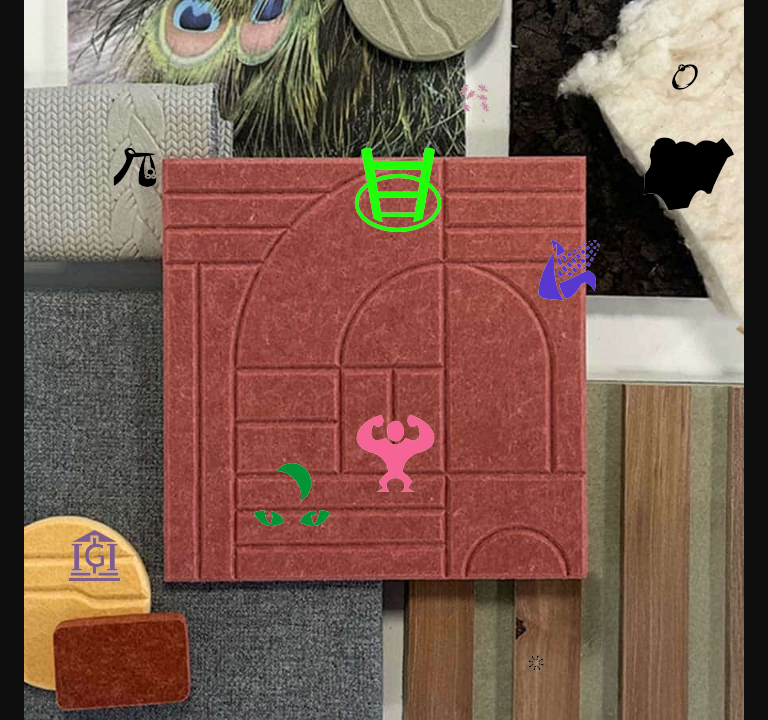  I want to click on toggle night vision mode, so click(292, 499).